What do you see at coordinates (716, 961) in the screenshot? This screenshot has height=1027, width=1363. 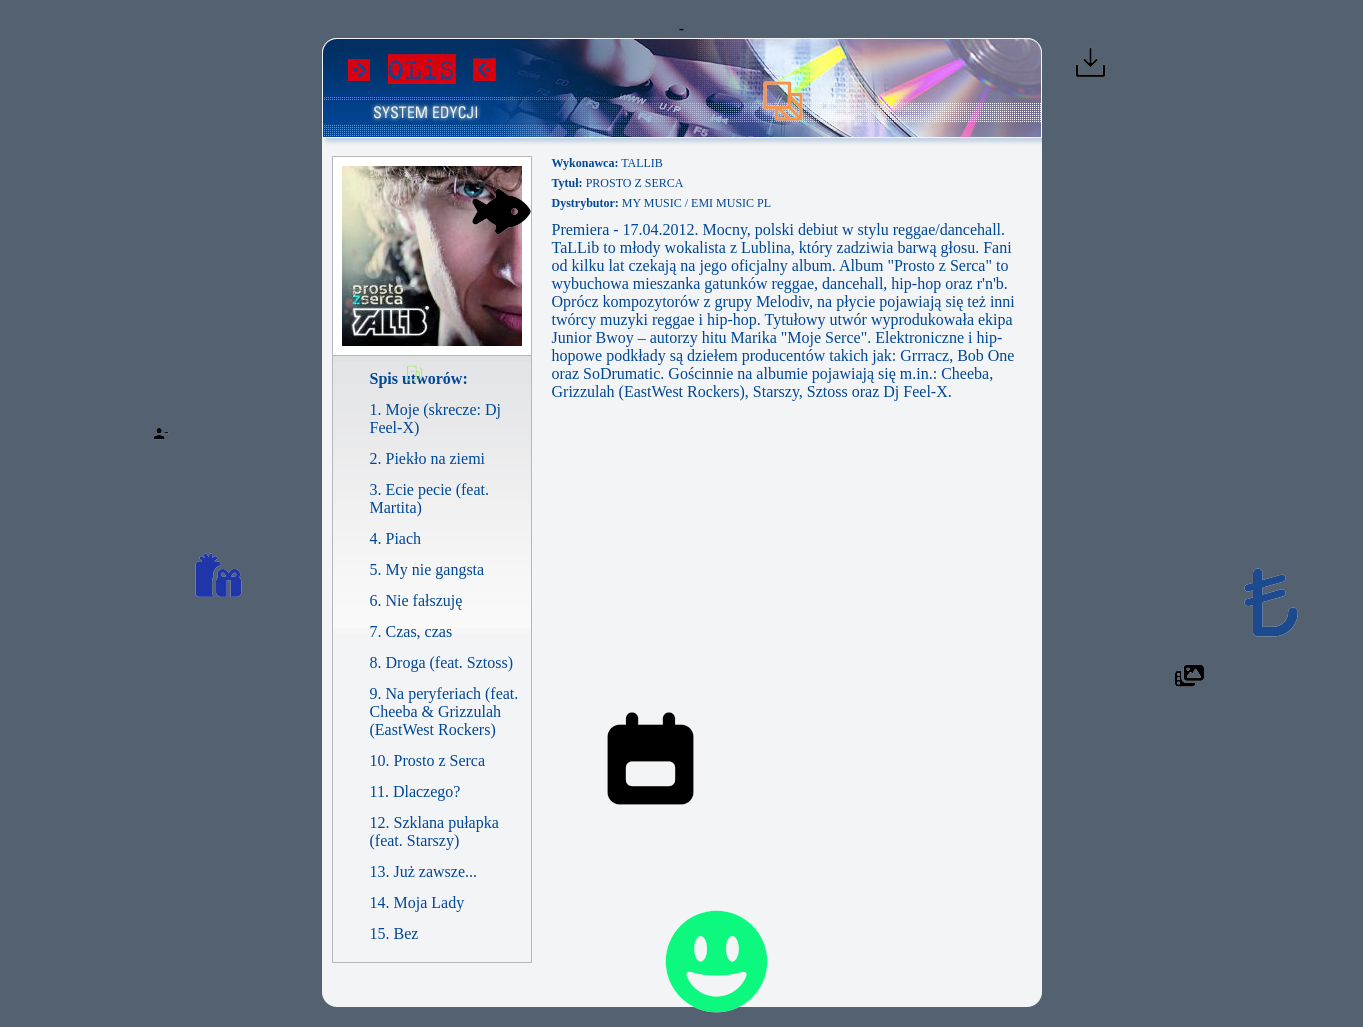 I see `add an emoji or reaction to a message` at bounding box center [716, 961].